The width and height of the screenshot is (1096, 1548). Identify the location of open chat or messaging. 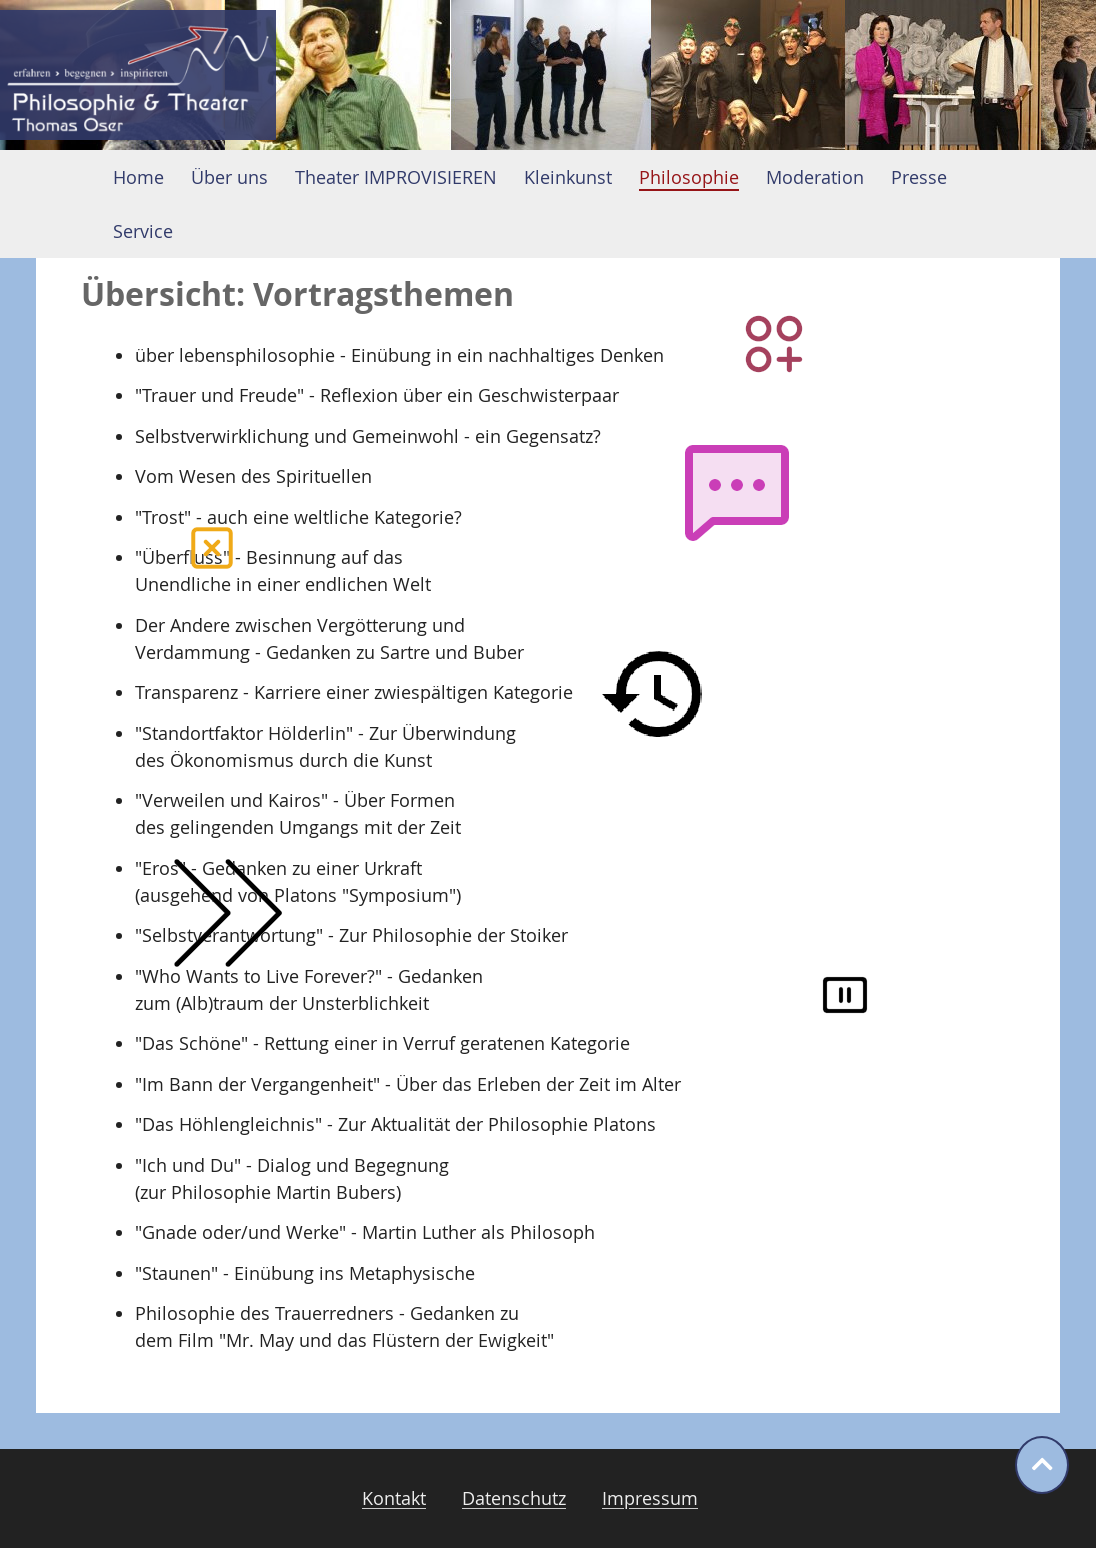
(737, 485).